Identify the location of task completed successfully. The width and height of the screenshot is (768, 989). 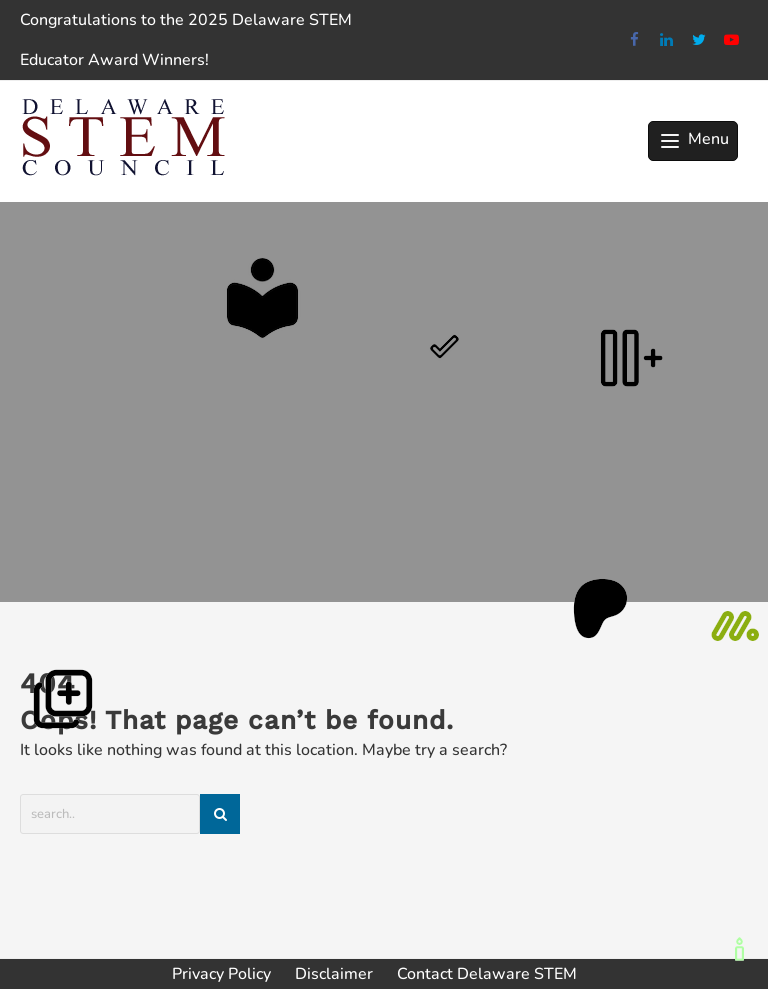
(444, 346).